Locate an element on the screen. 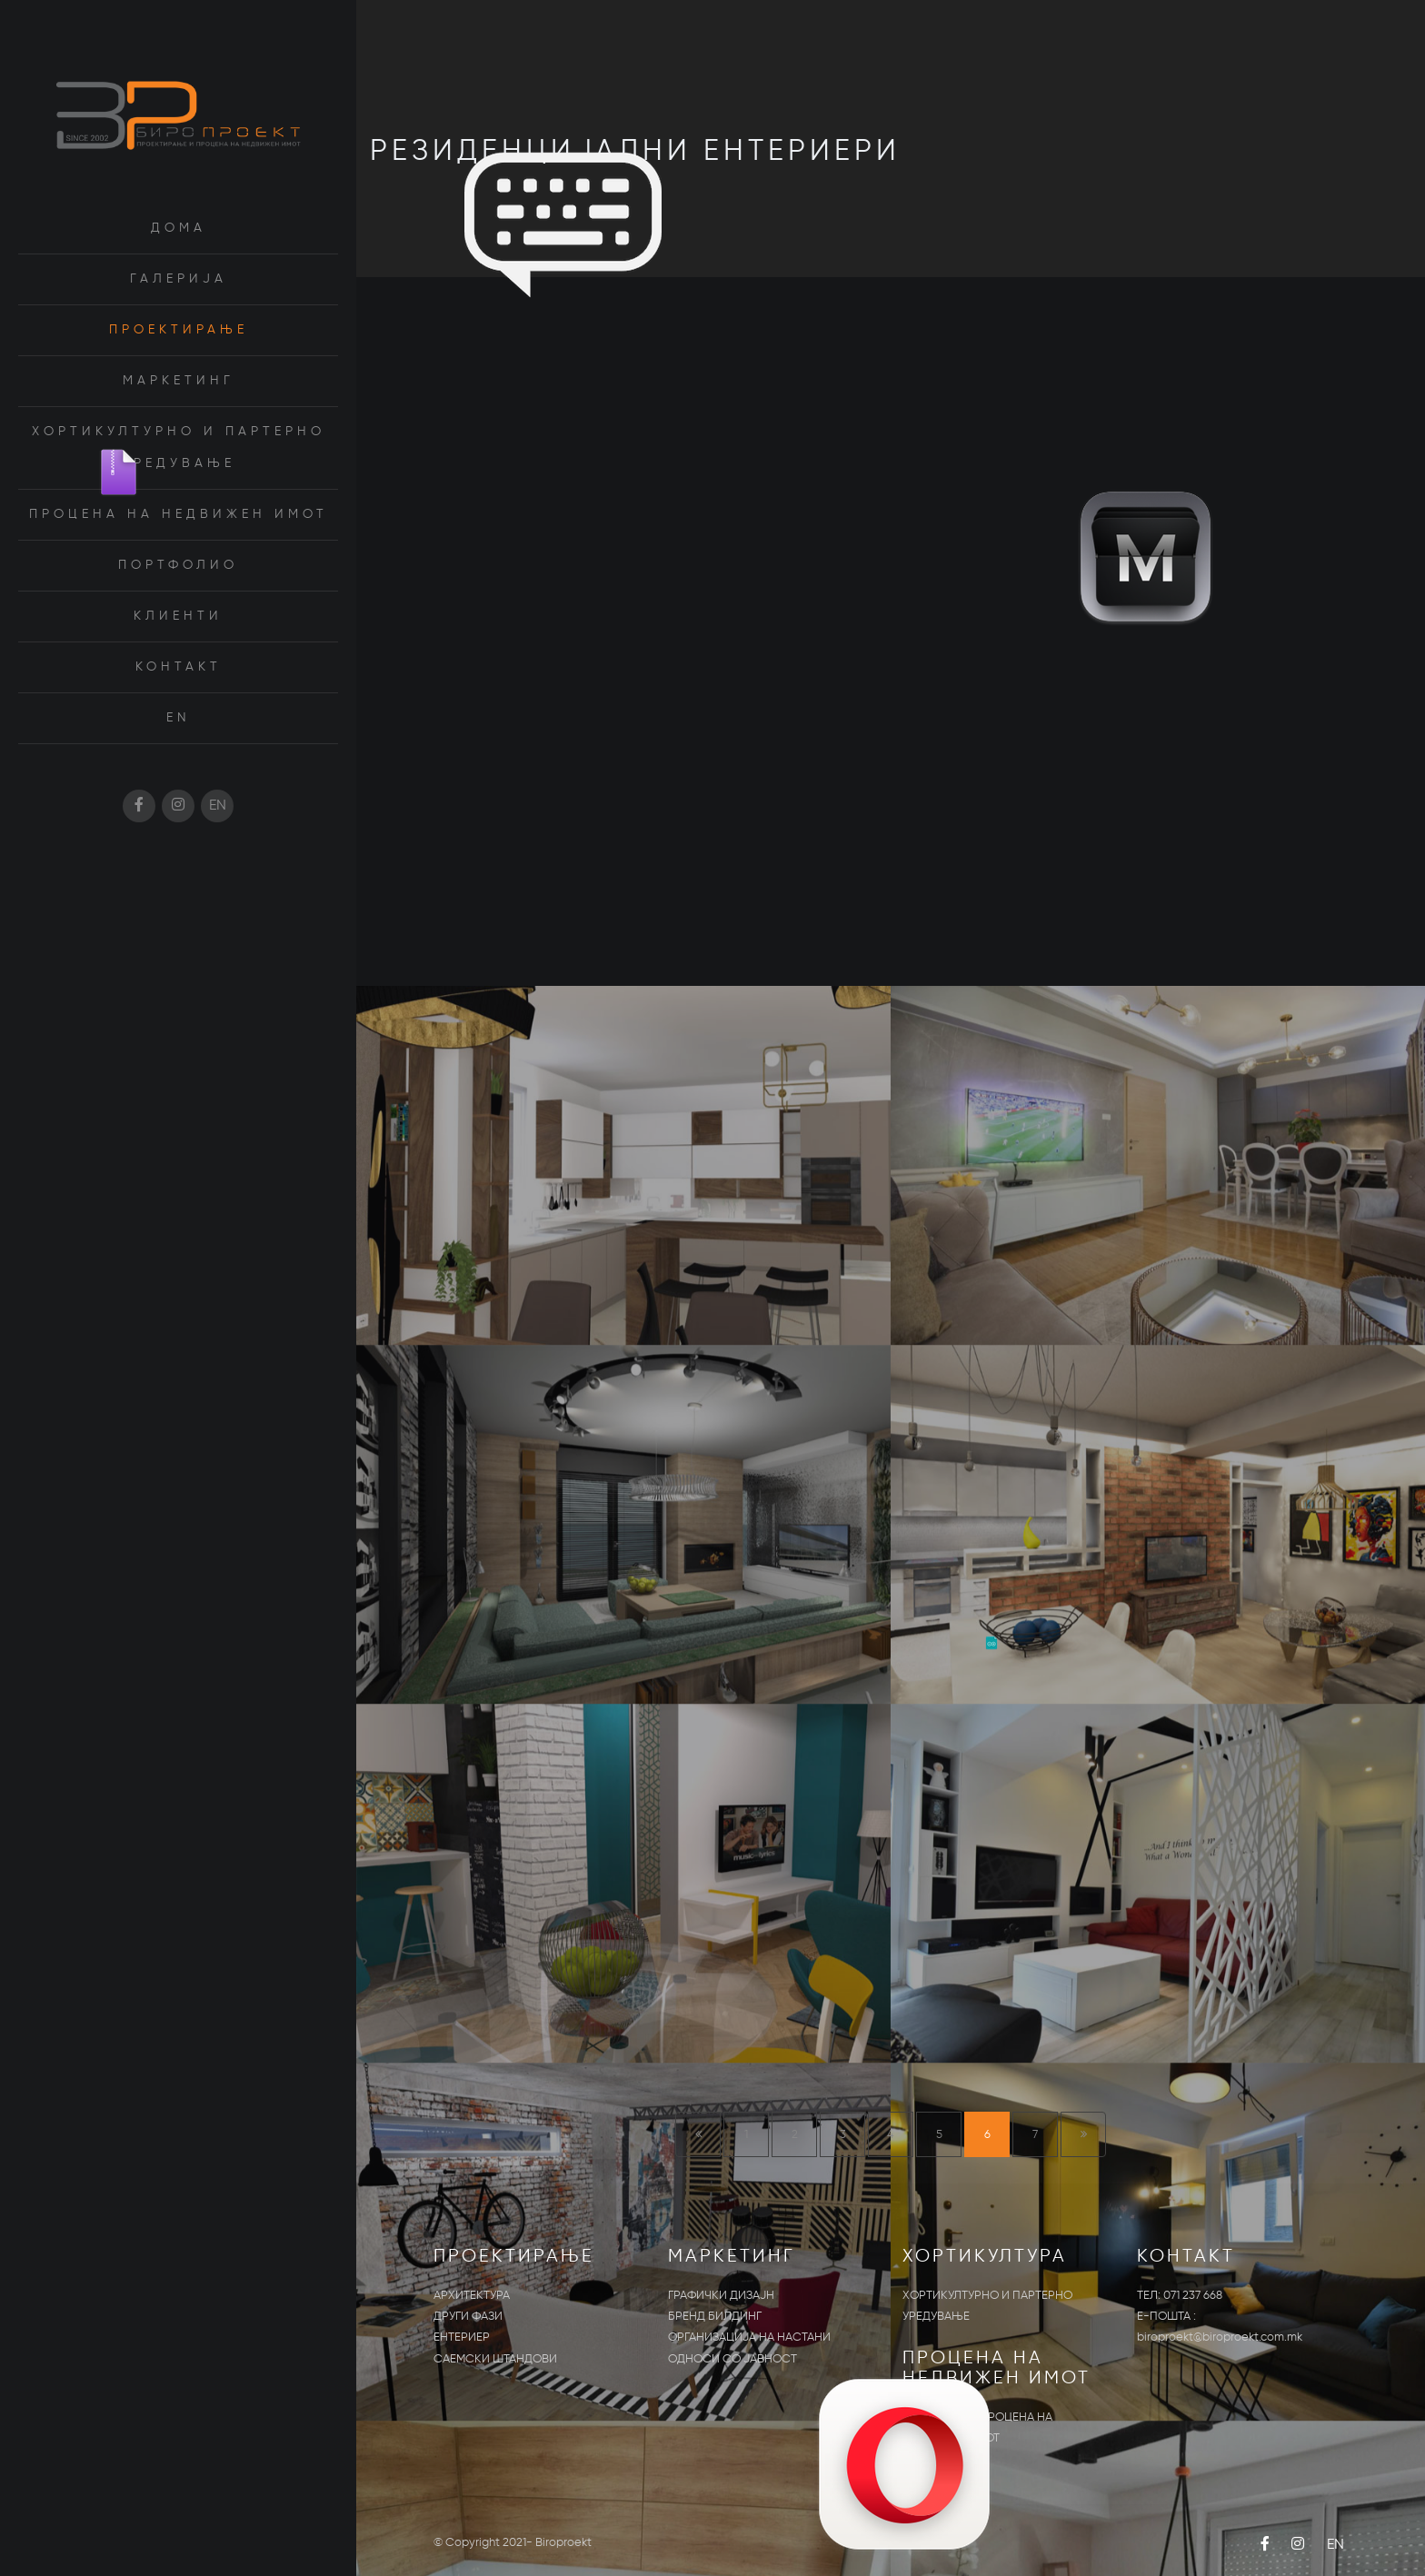 The image size is (1425, 2576). open the opera web browser is located at coordinates (904, 2464).